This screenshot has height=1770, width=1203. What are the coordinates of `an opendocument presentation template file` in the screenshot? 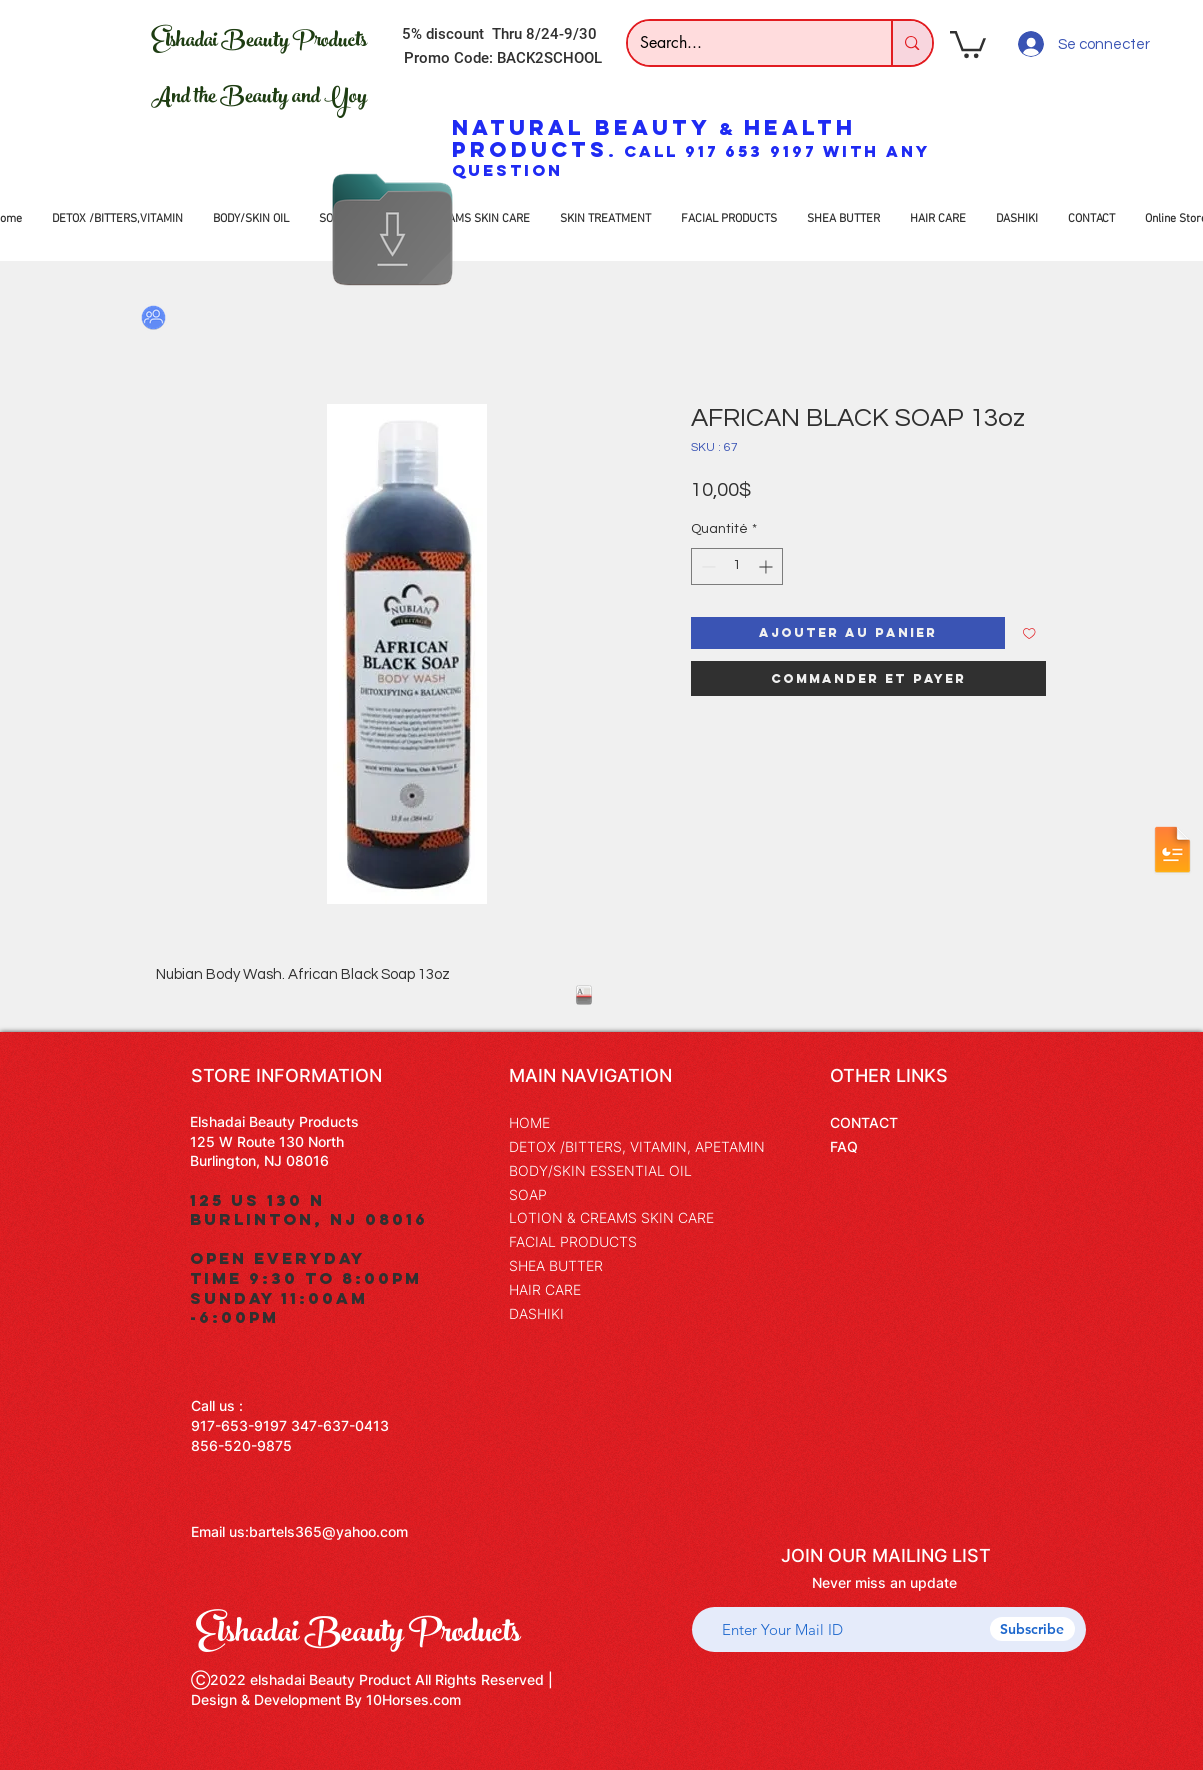 It's located at (1172, 850).